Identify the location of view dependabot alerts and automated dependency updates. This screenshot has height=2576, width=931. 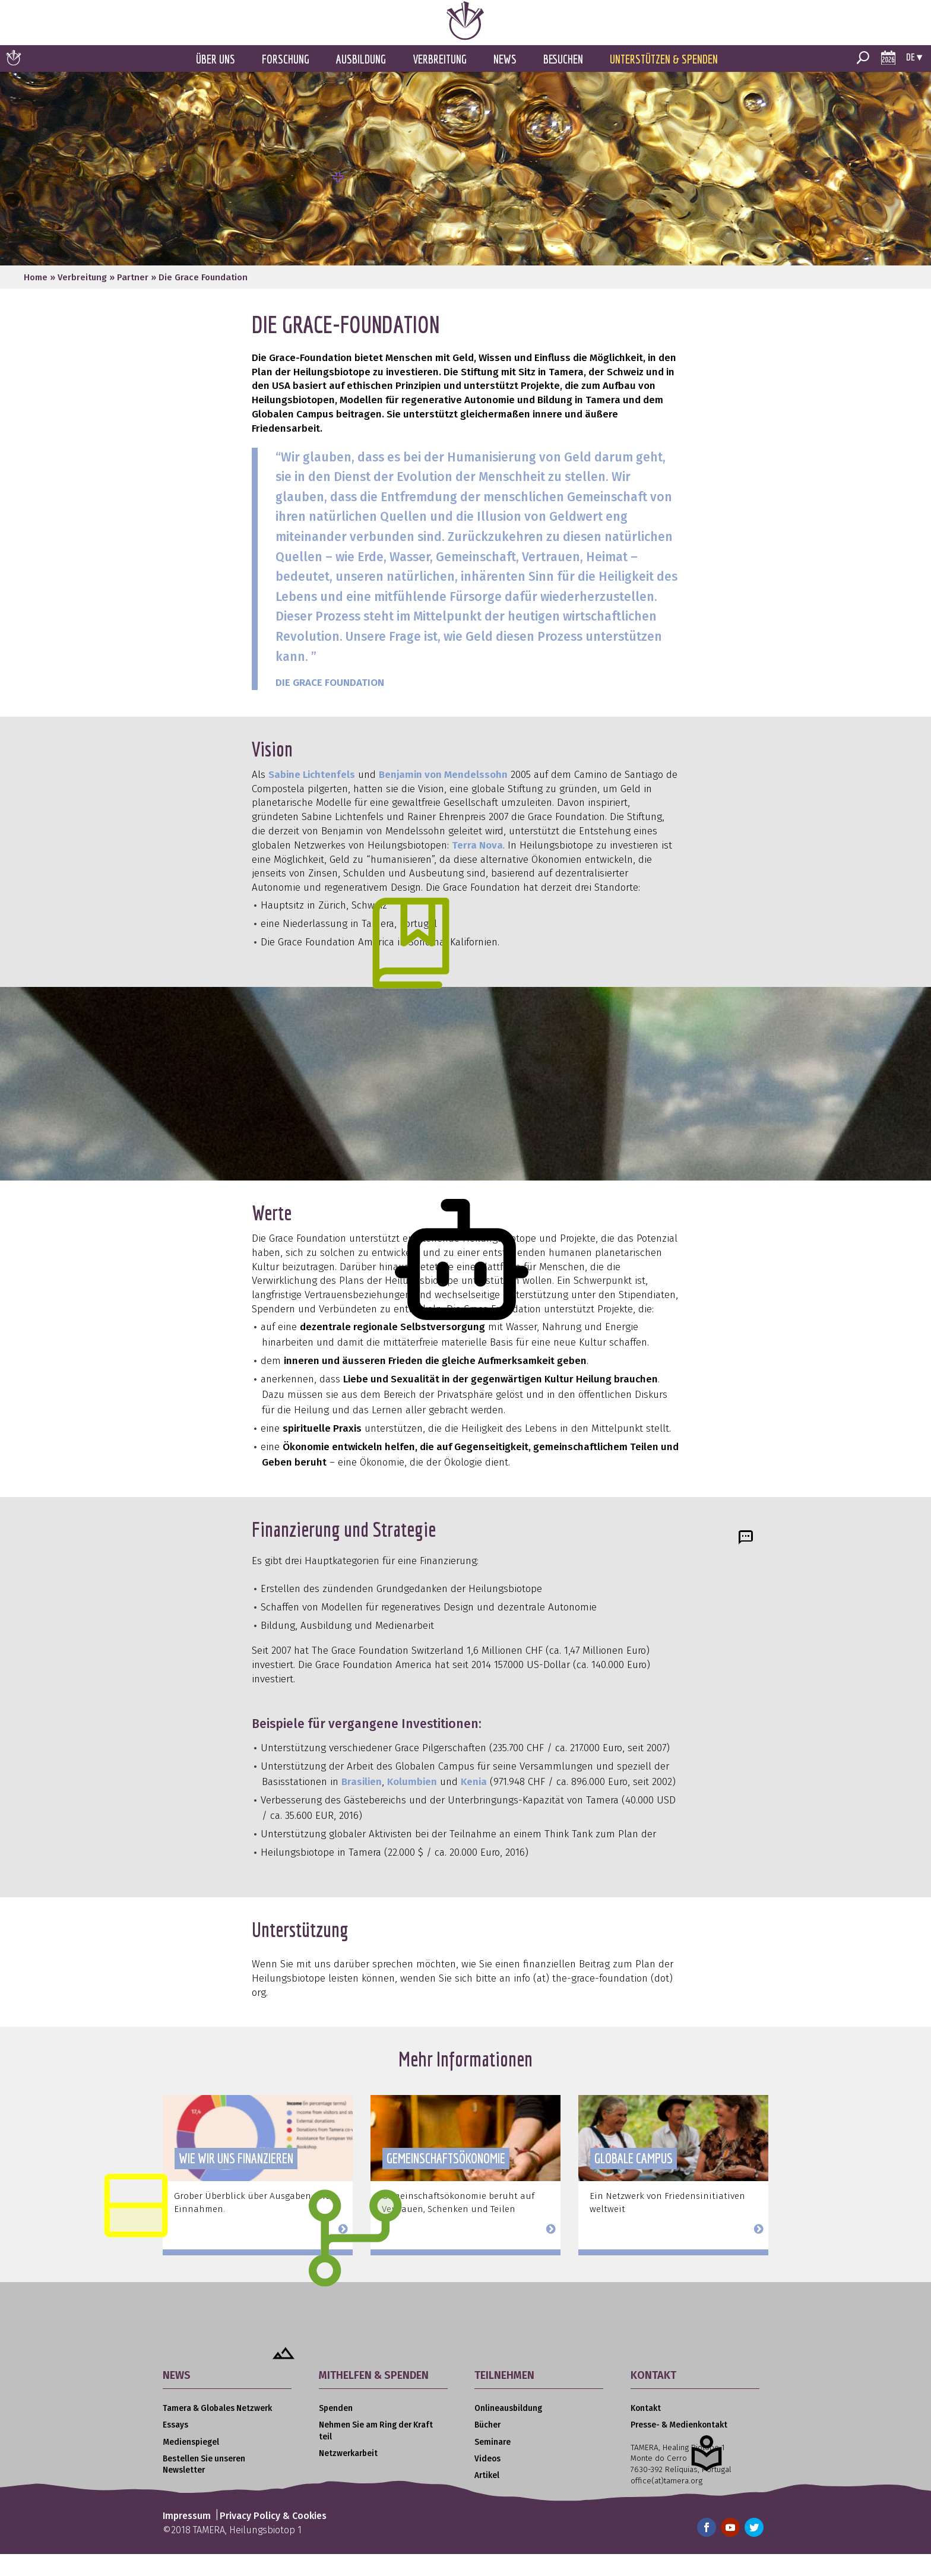
(461, 1265).